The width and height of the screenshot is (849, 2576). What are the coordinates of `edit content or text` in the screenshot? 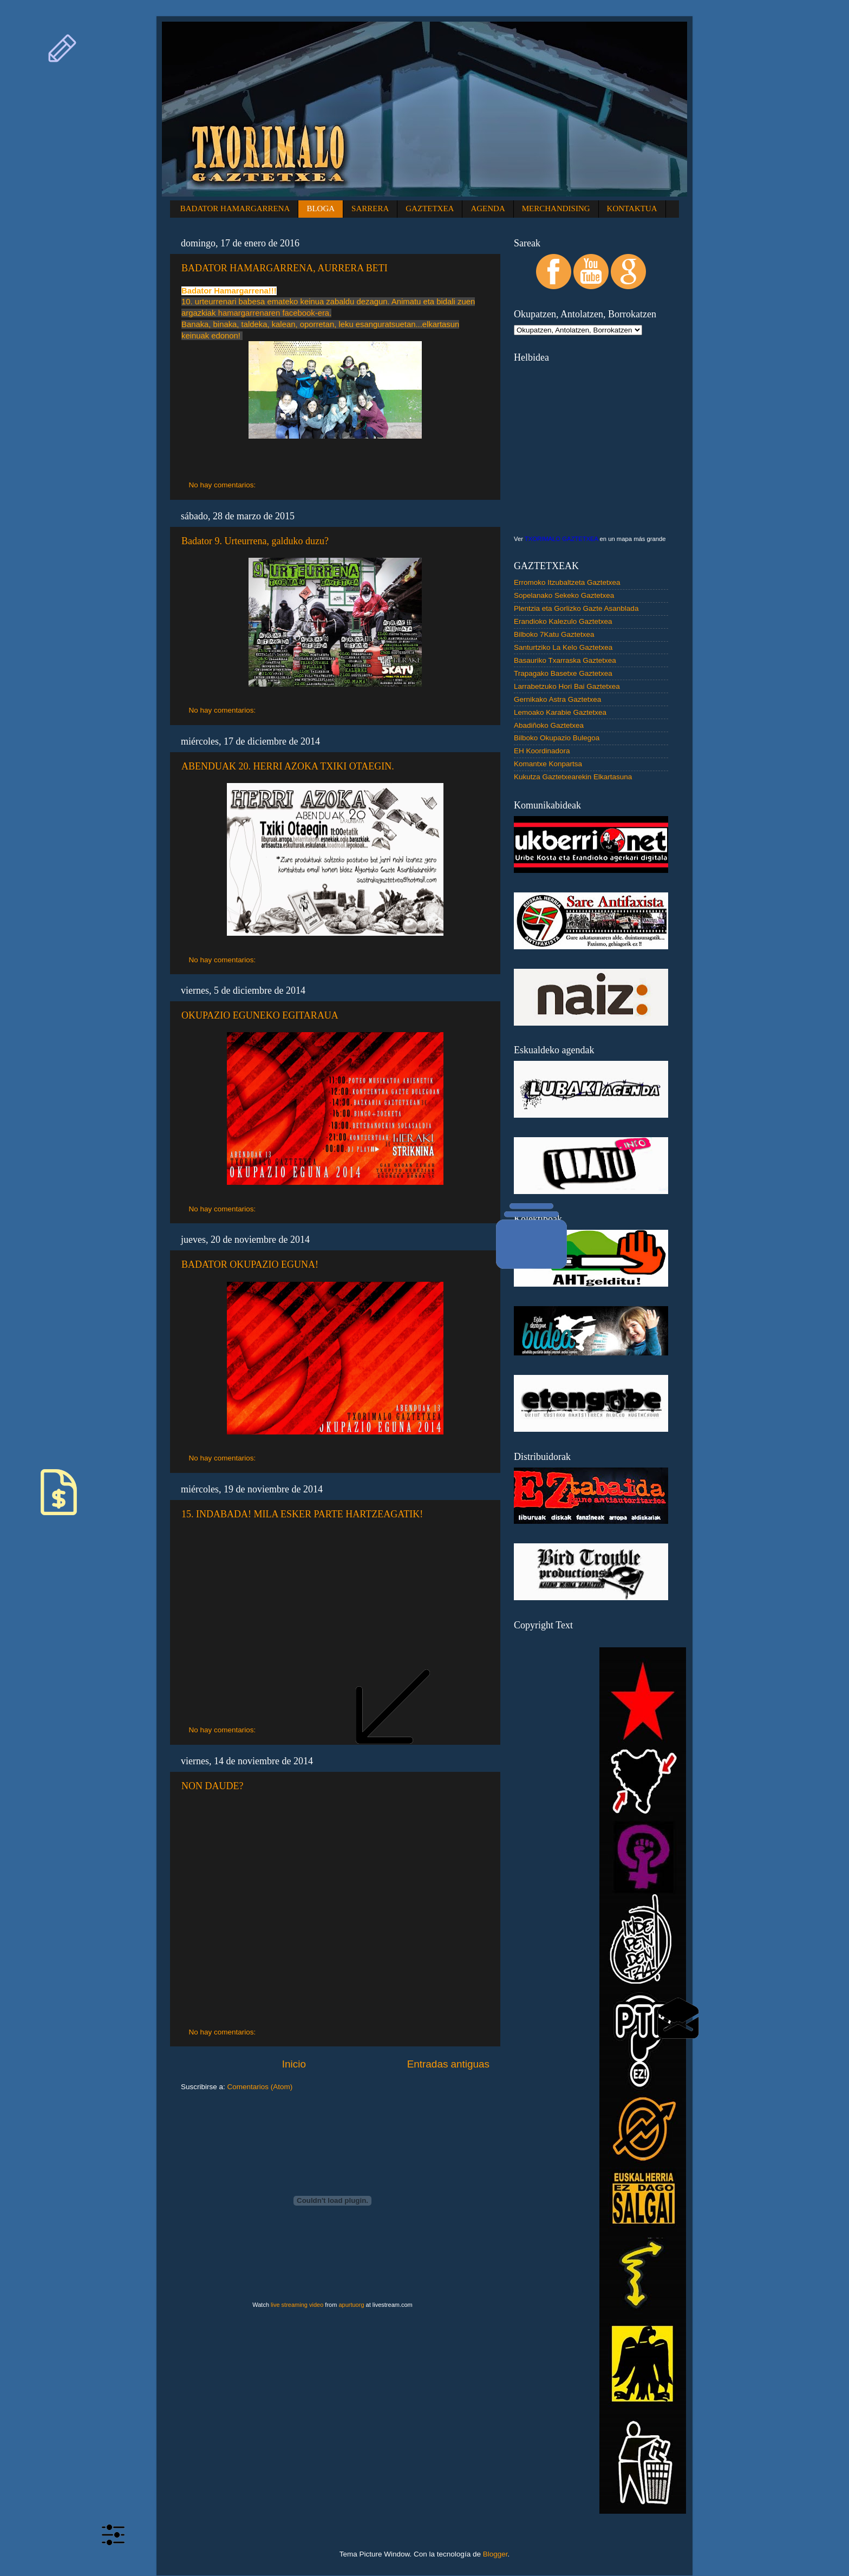 It's located at (62, 49).